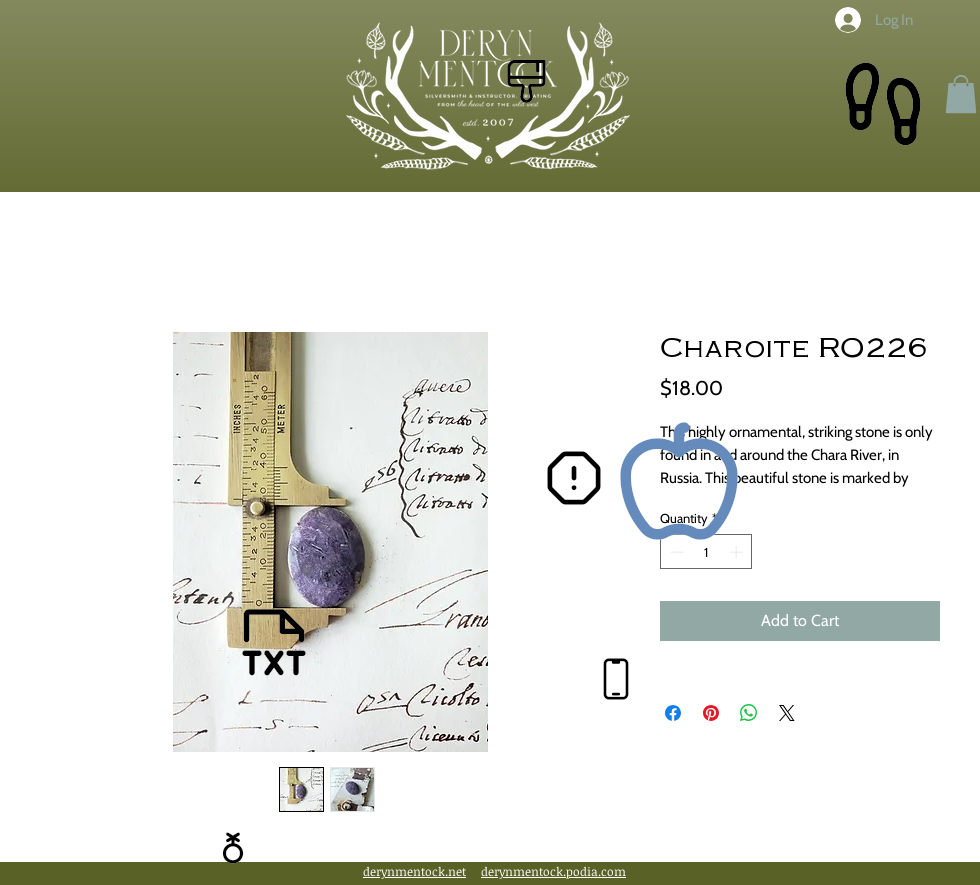  What do you see at coordinates (679, 481) in the screenshot?
I see `access health or nutrition tracking` at bounding box center [679, 481].